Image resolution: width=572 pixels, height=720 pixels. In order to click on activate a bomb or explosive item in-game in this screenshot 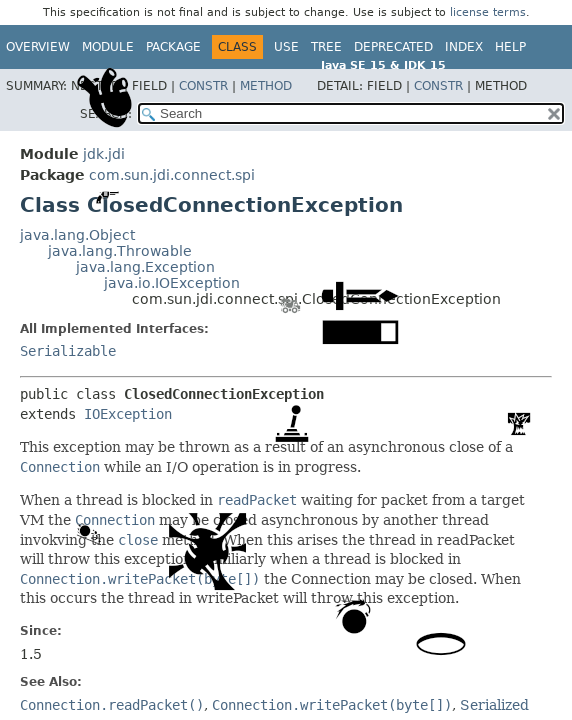, I will do `click(353, 616)`.